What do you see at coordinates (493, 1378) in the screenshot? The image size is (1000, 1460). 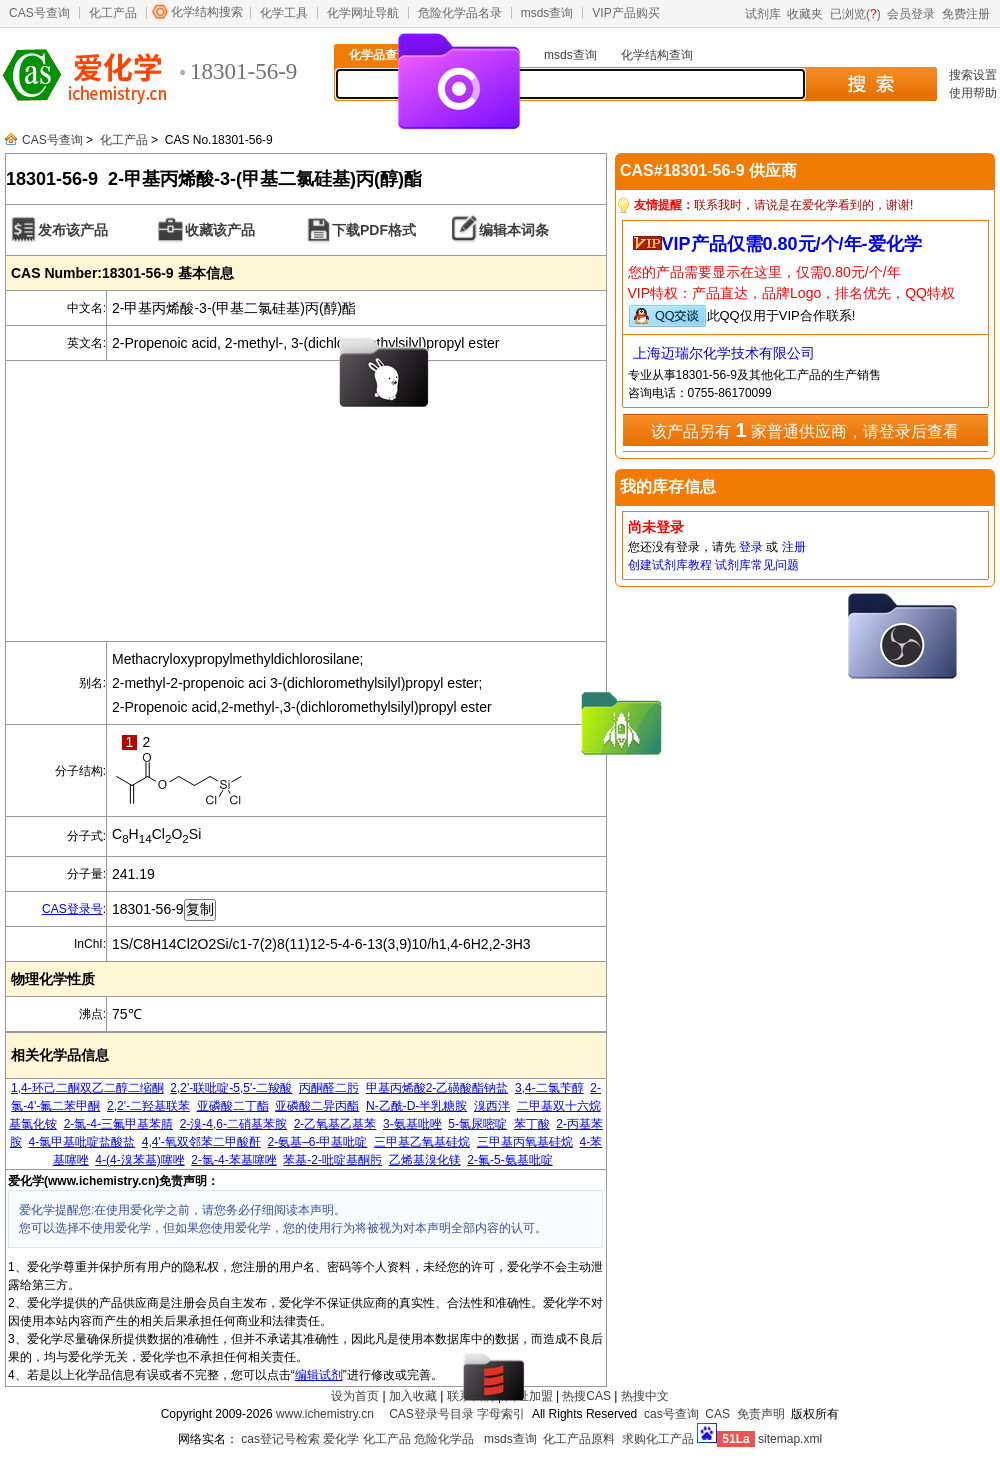 I see `open scala project folder` at bounding box center [493, 1378].